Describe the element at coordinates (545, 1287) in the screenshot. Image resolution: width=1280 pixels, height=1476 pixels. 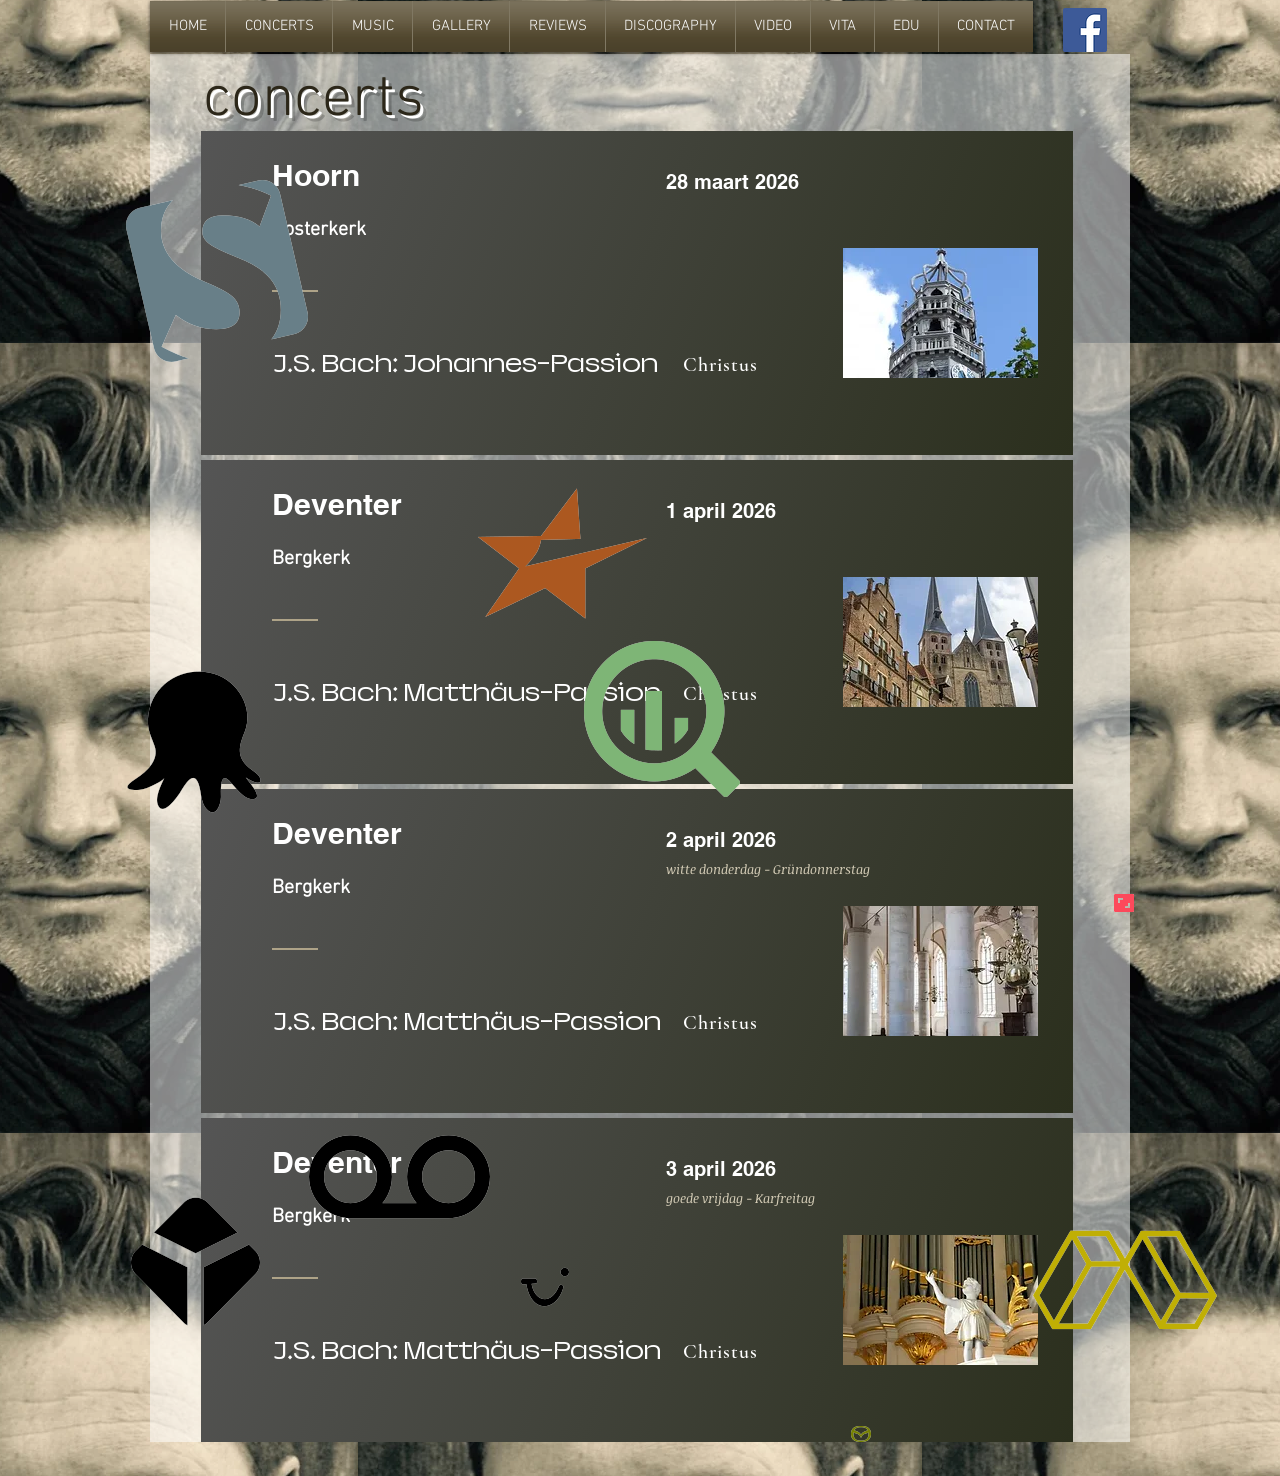
I see `TUI travel company logo` at that location.